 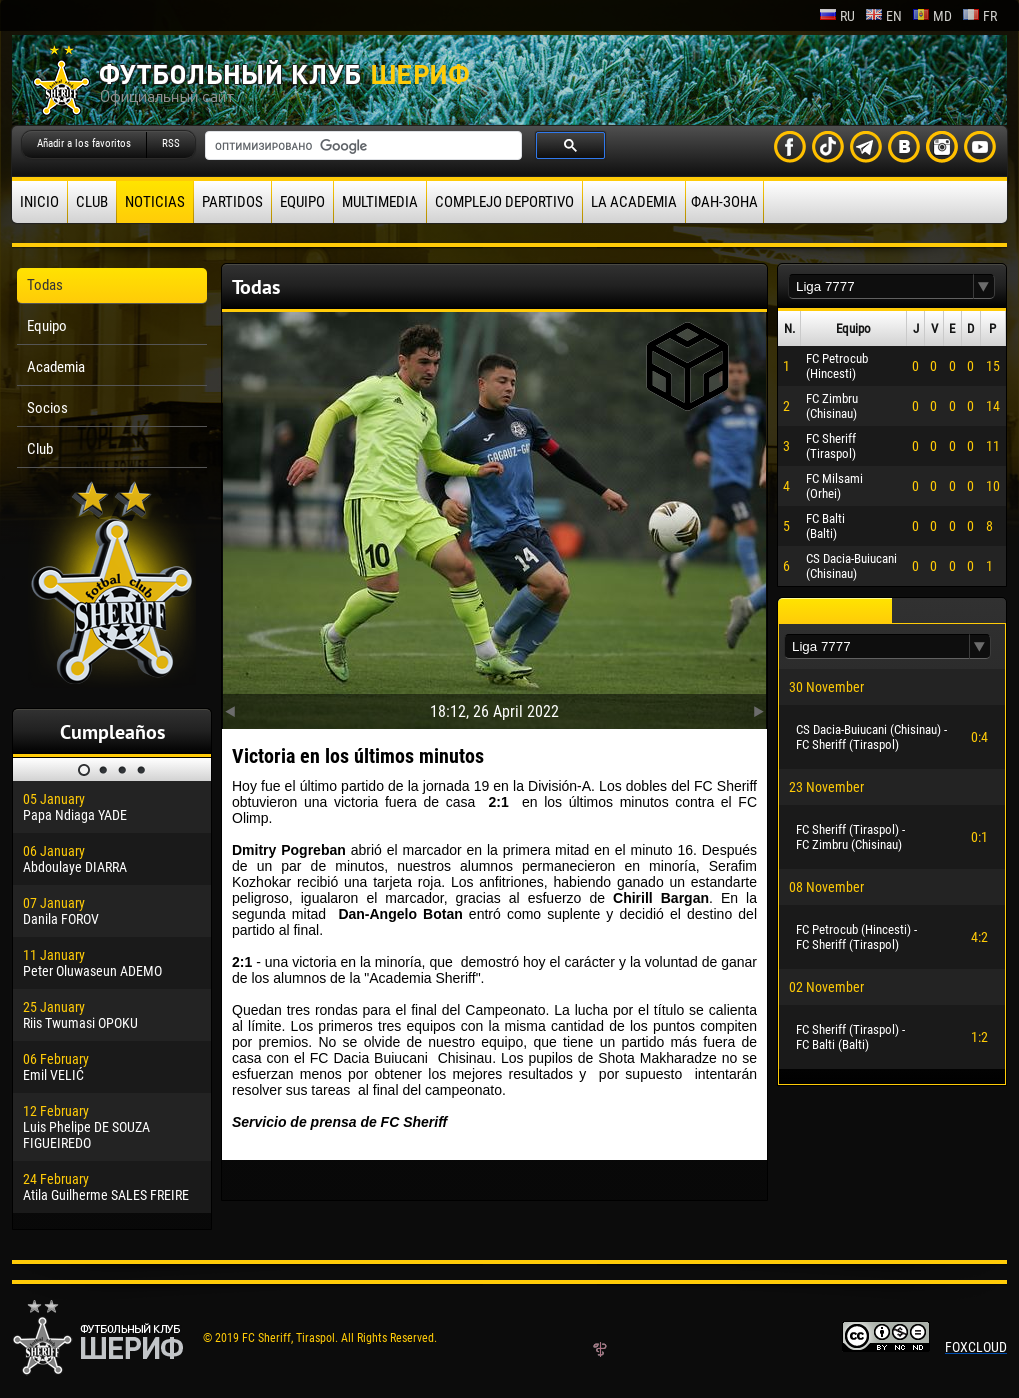 I want to click on access health or medical services, so click(x=600, y=1349).